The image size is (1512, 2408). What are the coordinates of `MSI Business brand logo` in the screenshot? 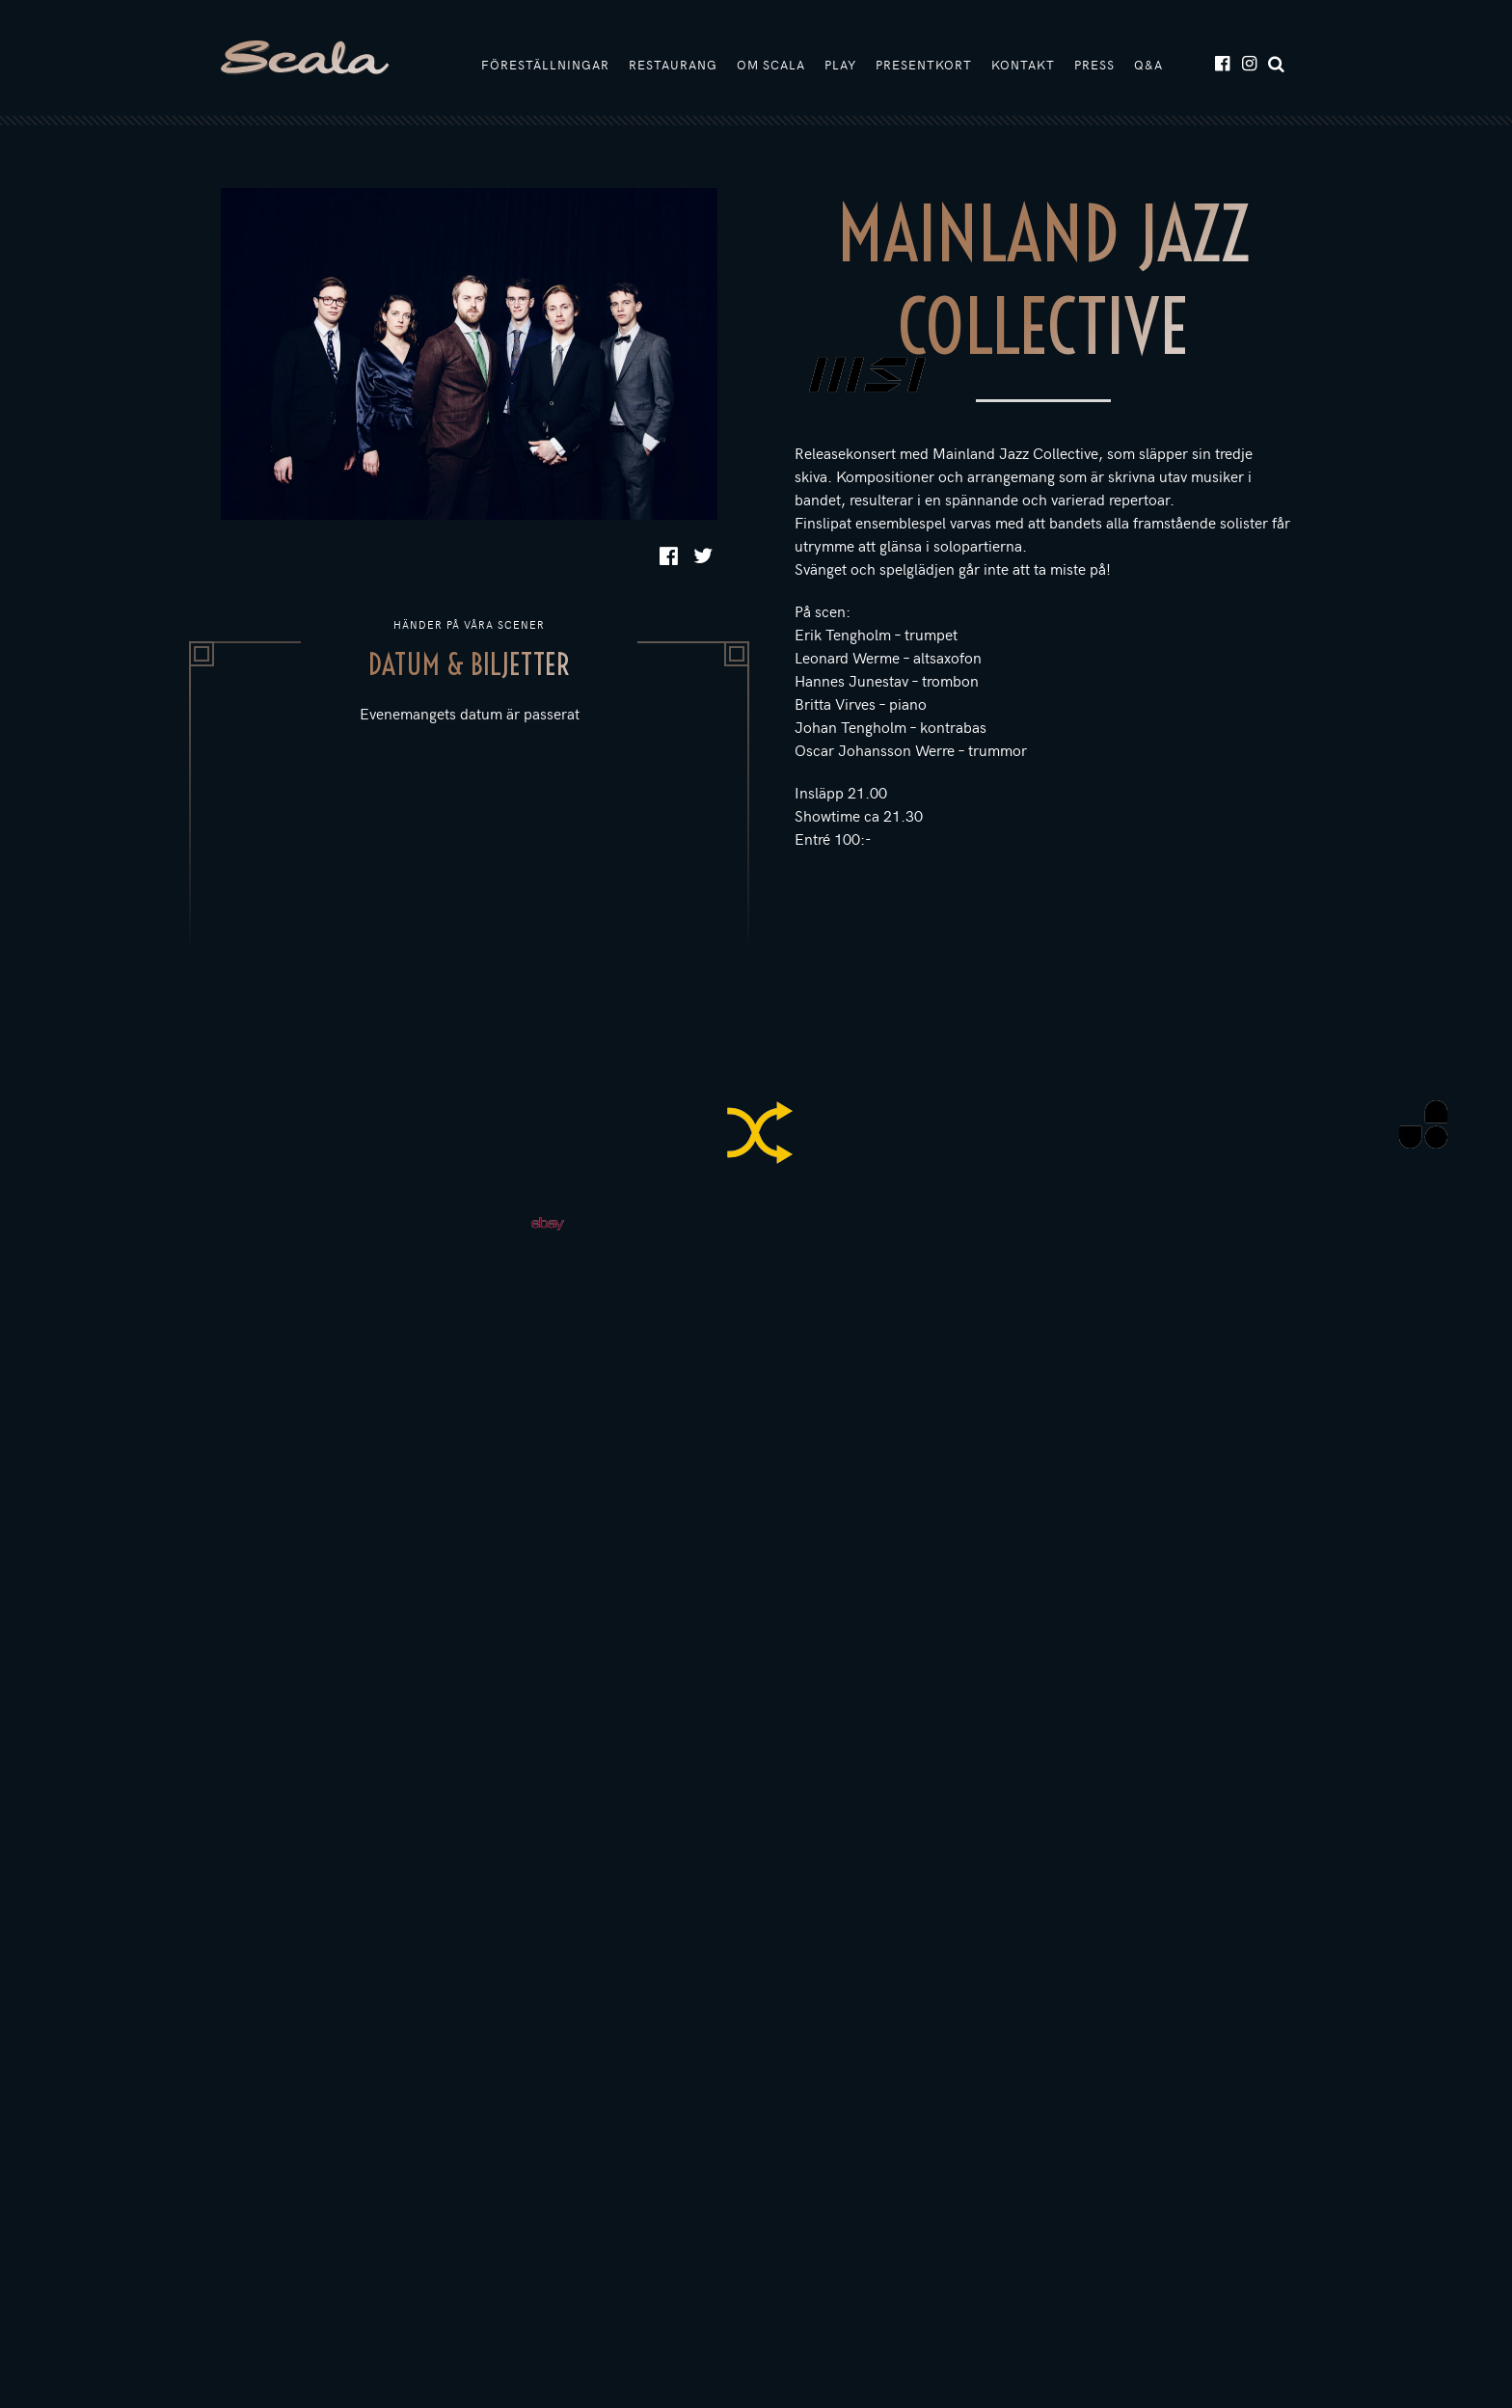 It's located at (867, 374).